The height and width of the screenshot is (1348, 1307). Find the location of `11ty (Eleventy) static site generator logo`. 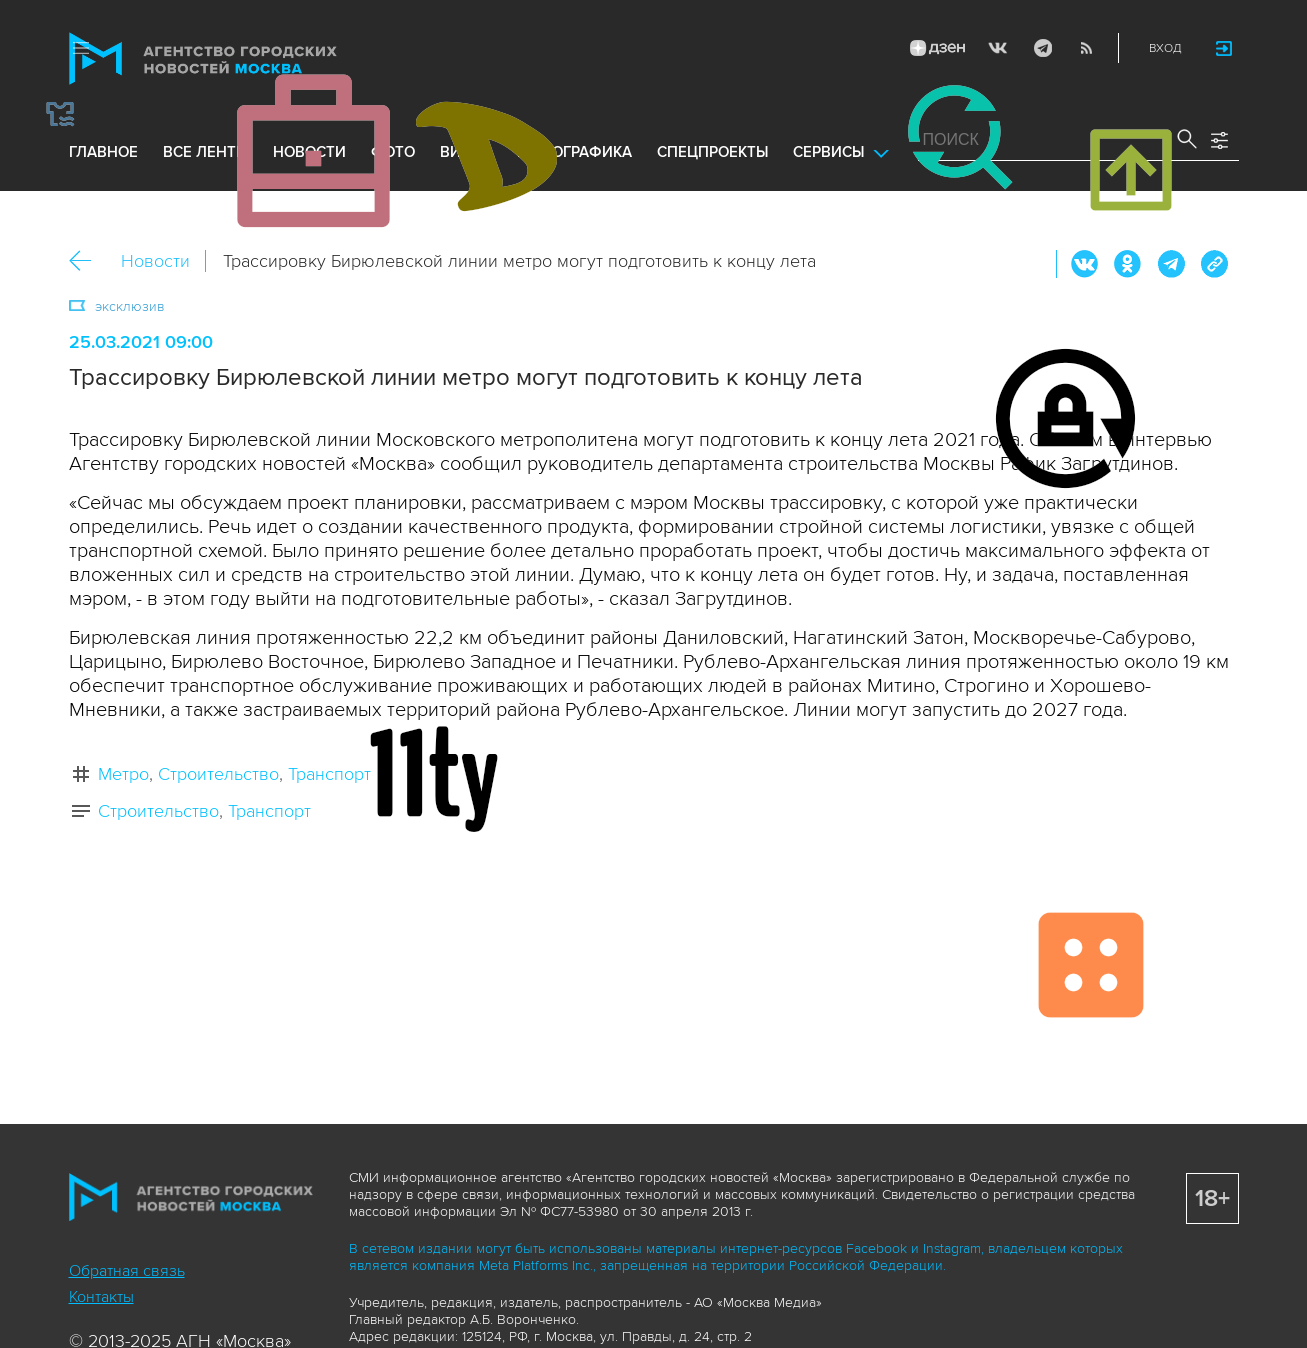

11ty (Eleventy) static site generator logo is located at coordinates (434, 772).